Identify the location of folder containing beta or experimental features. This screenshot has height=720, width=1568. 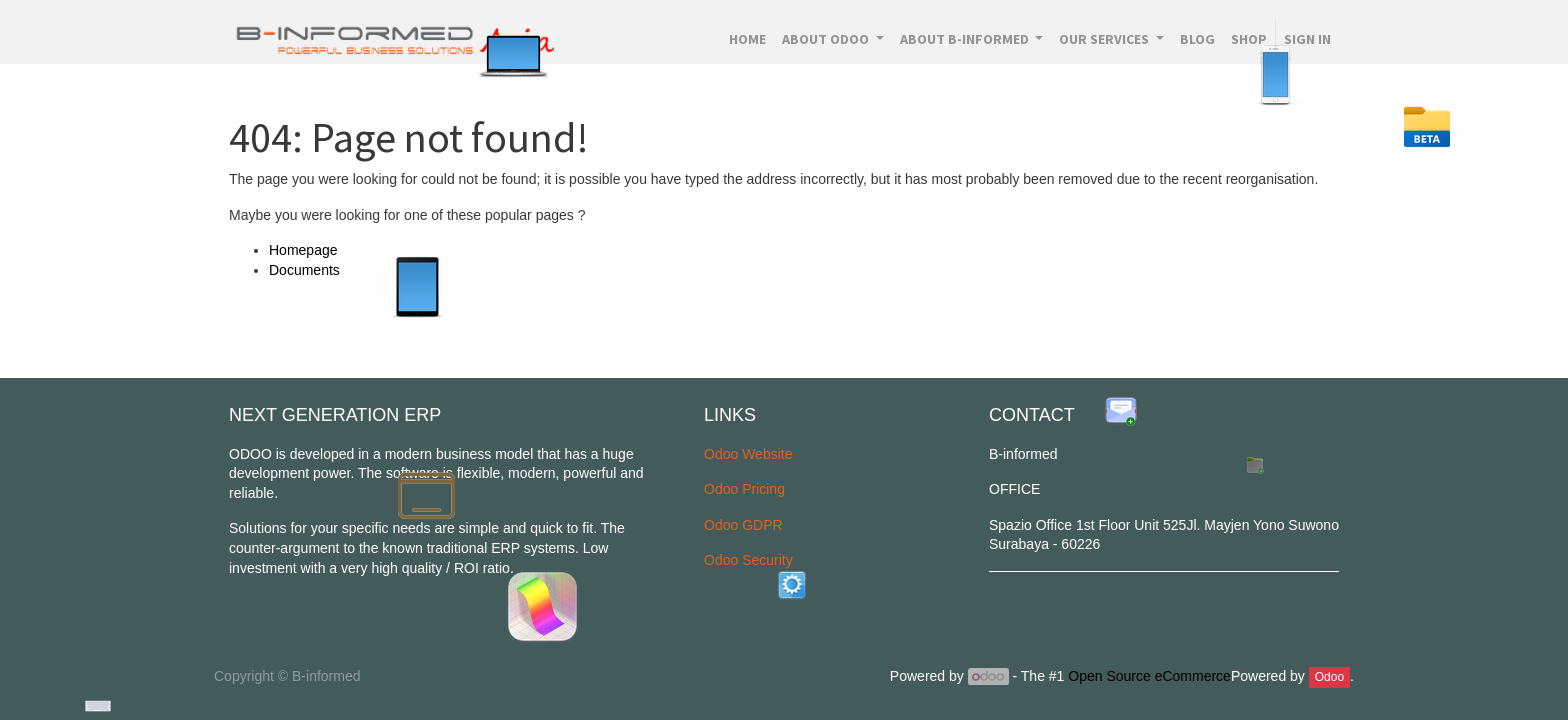
(1427, 126).